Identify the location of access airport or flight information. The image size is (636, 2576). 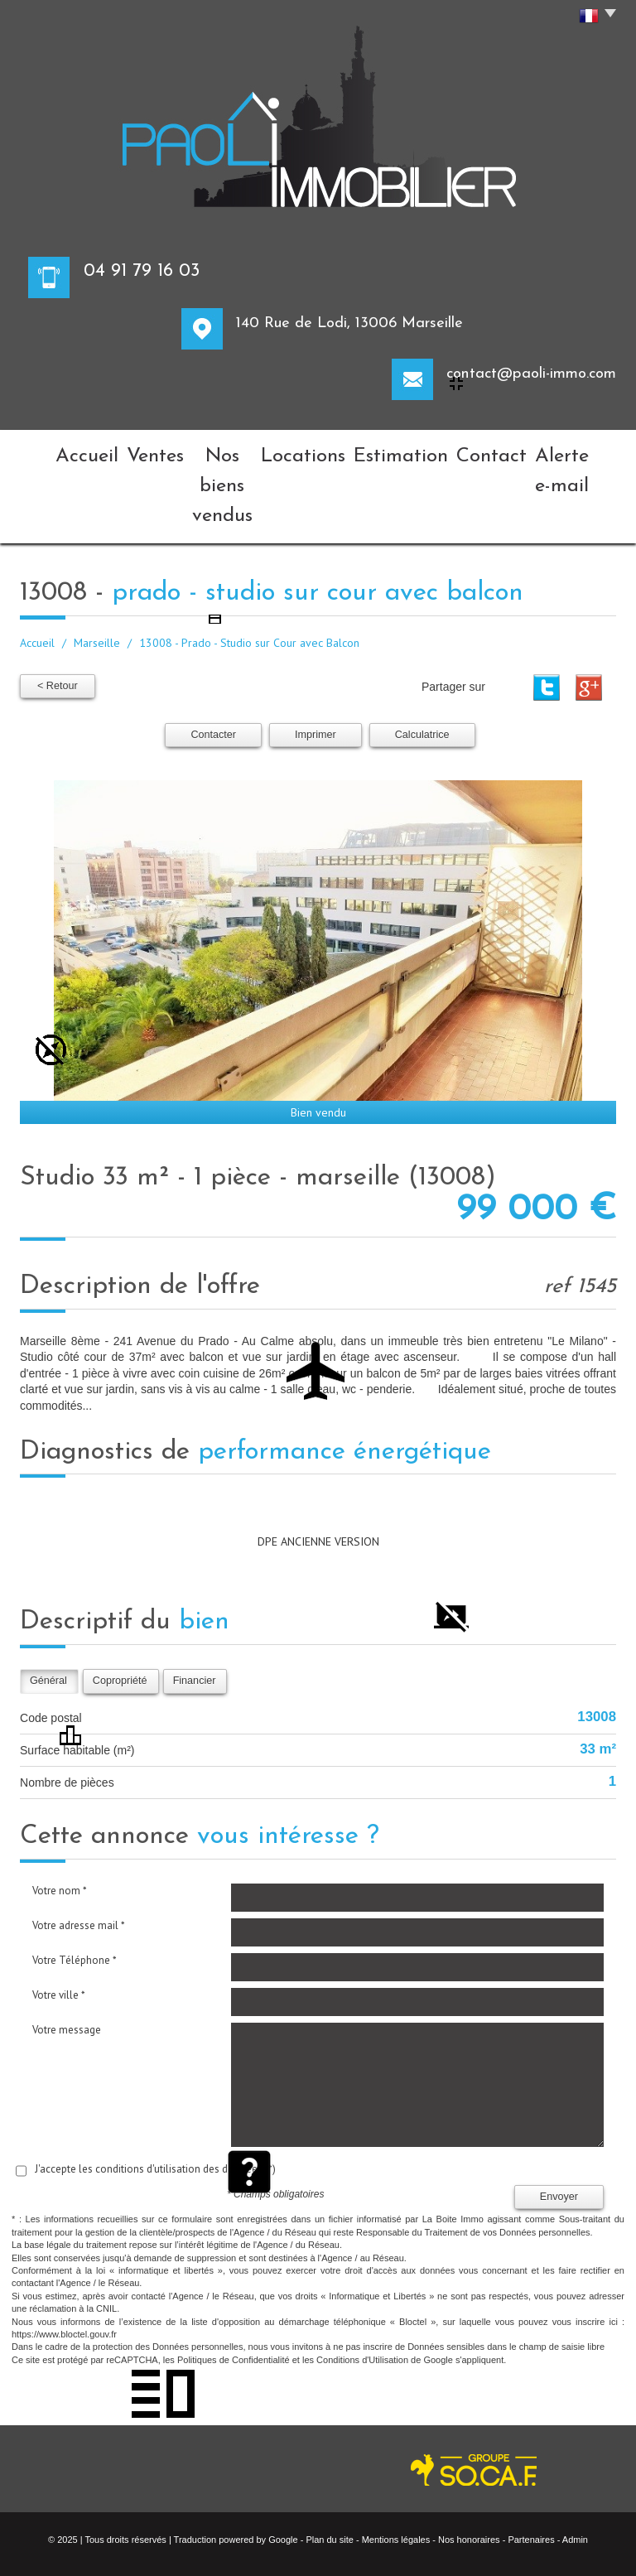
(316, 1371).